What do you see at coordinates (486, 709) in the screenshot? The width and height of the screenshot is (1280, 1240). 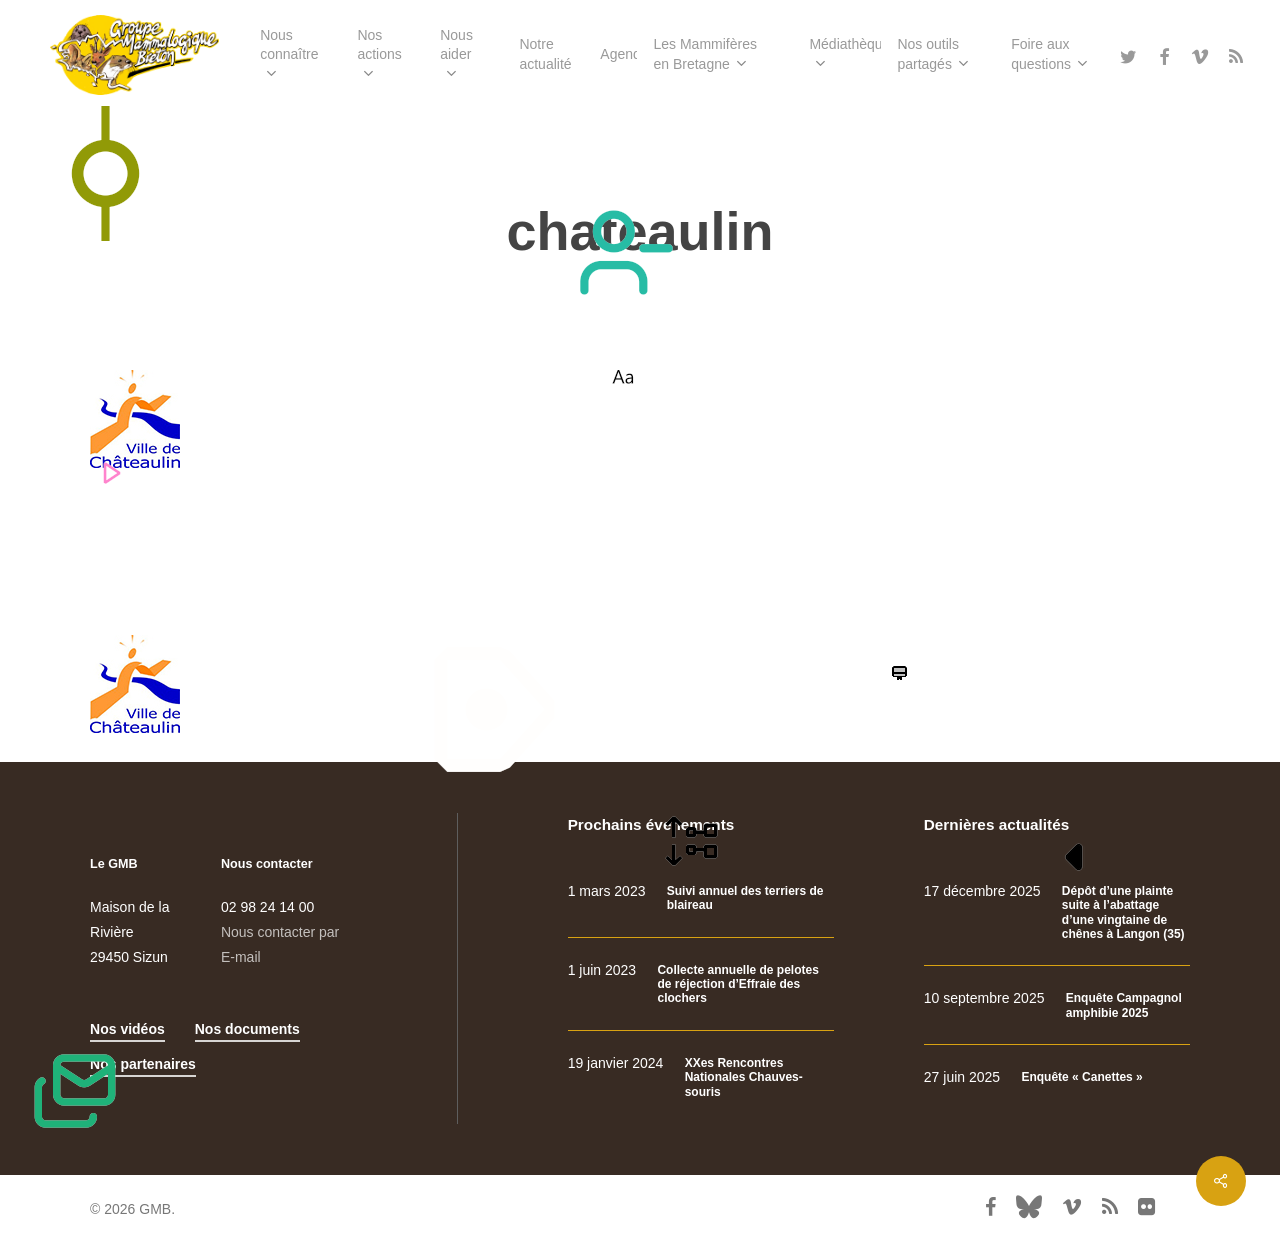 I see `indicates the current active line during debugging` at bounding box center [486, 709].